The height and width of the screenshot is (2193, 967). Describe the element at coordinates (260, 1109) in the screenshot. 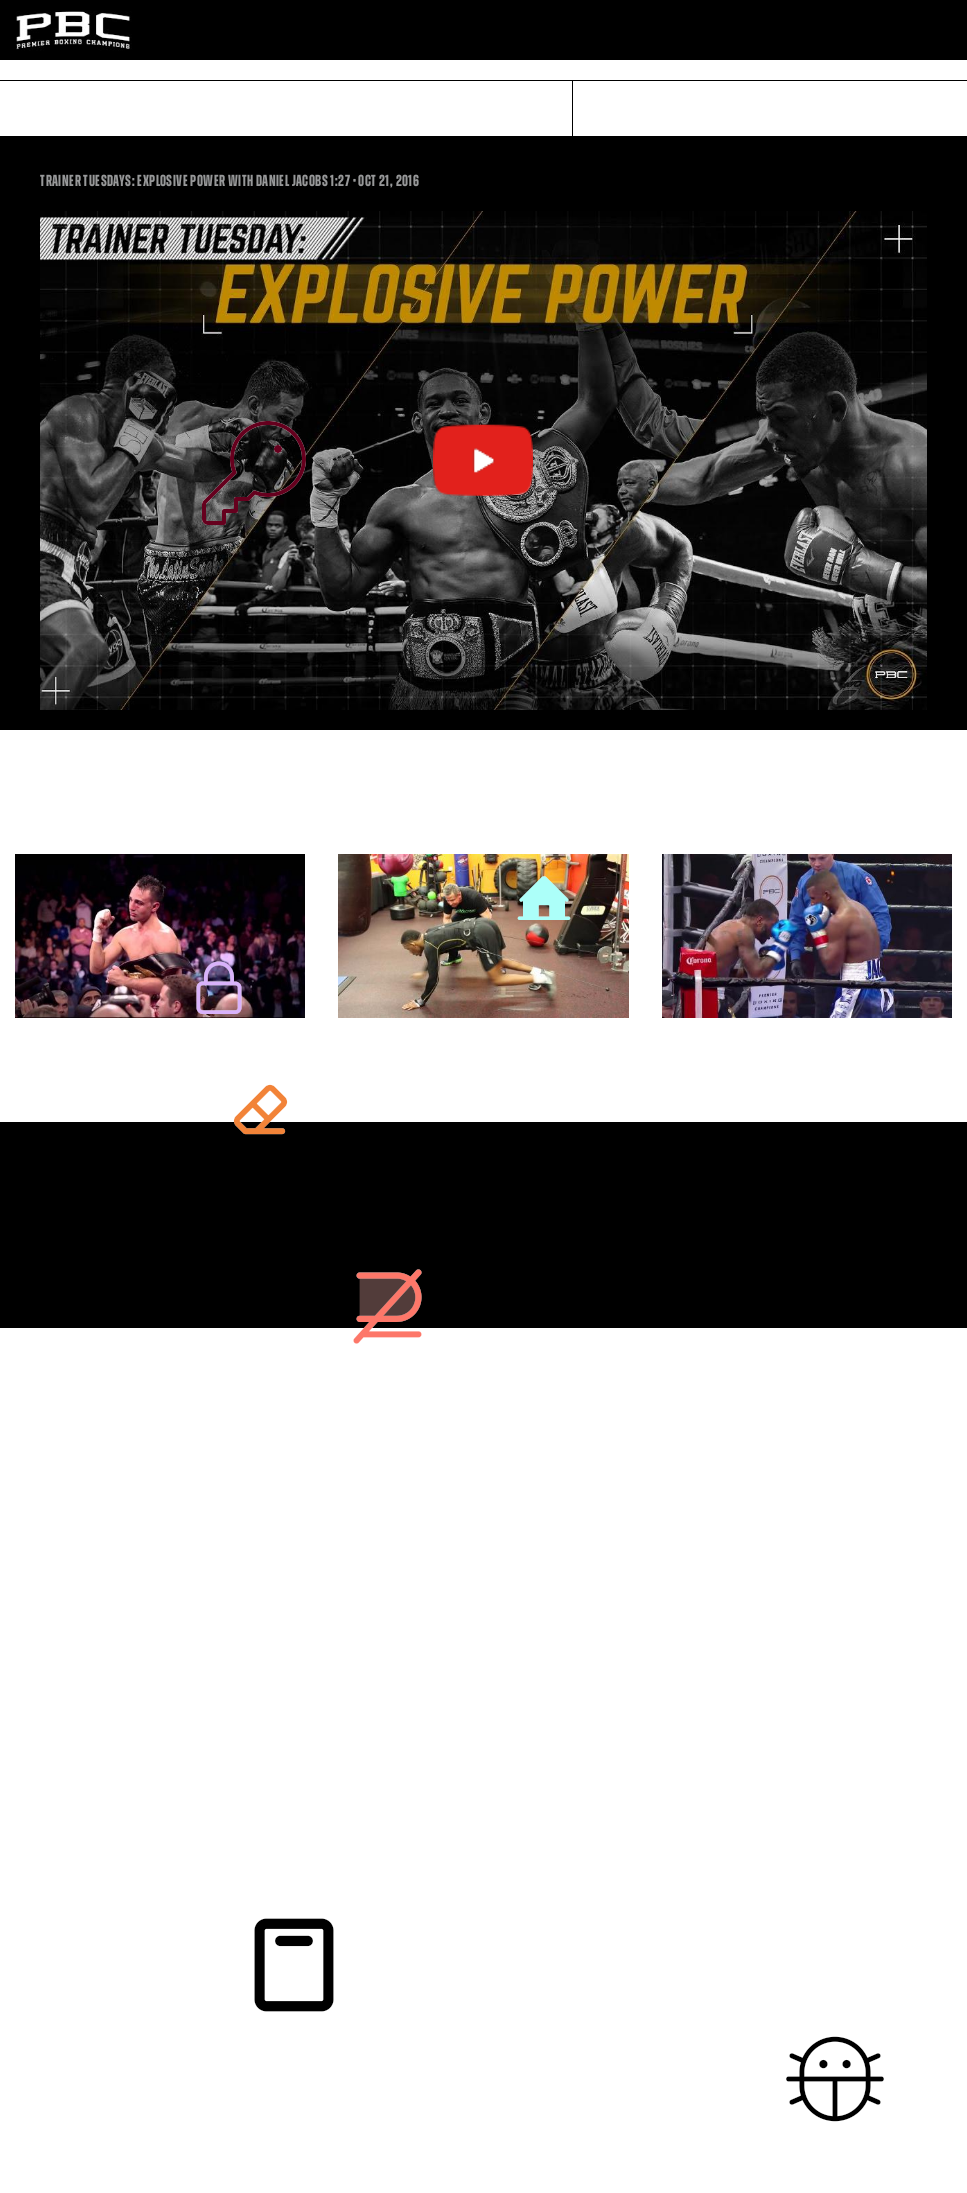

I see `erase or clear content` at that location.